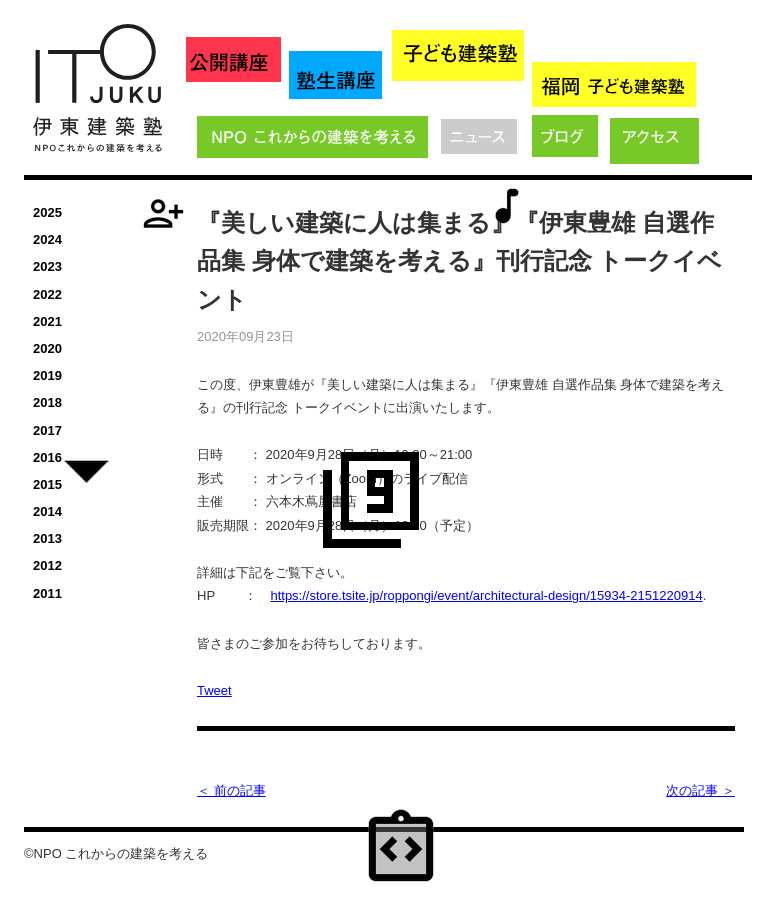 The height and width of the screenshot is (911, 768). I want to click on expand a dropdown menu, so click(86, 469).